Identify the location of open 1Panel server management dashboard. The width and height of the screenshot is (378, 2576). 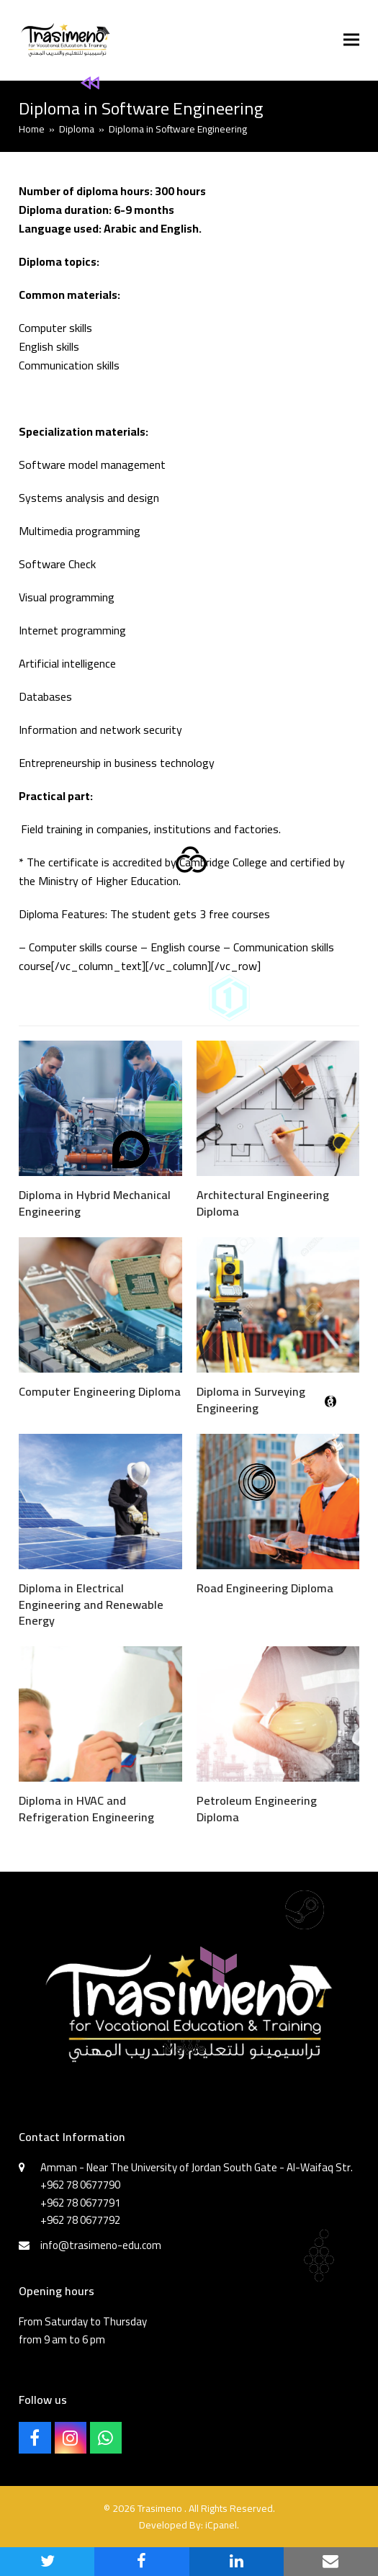
(229, 997).